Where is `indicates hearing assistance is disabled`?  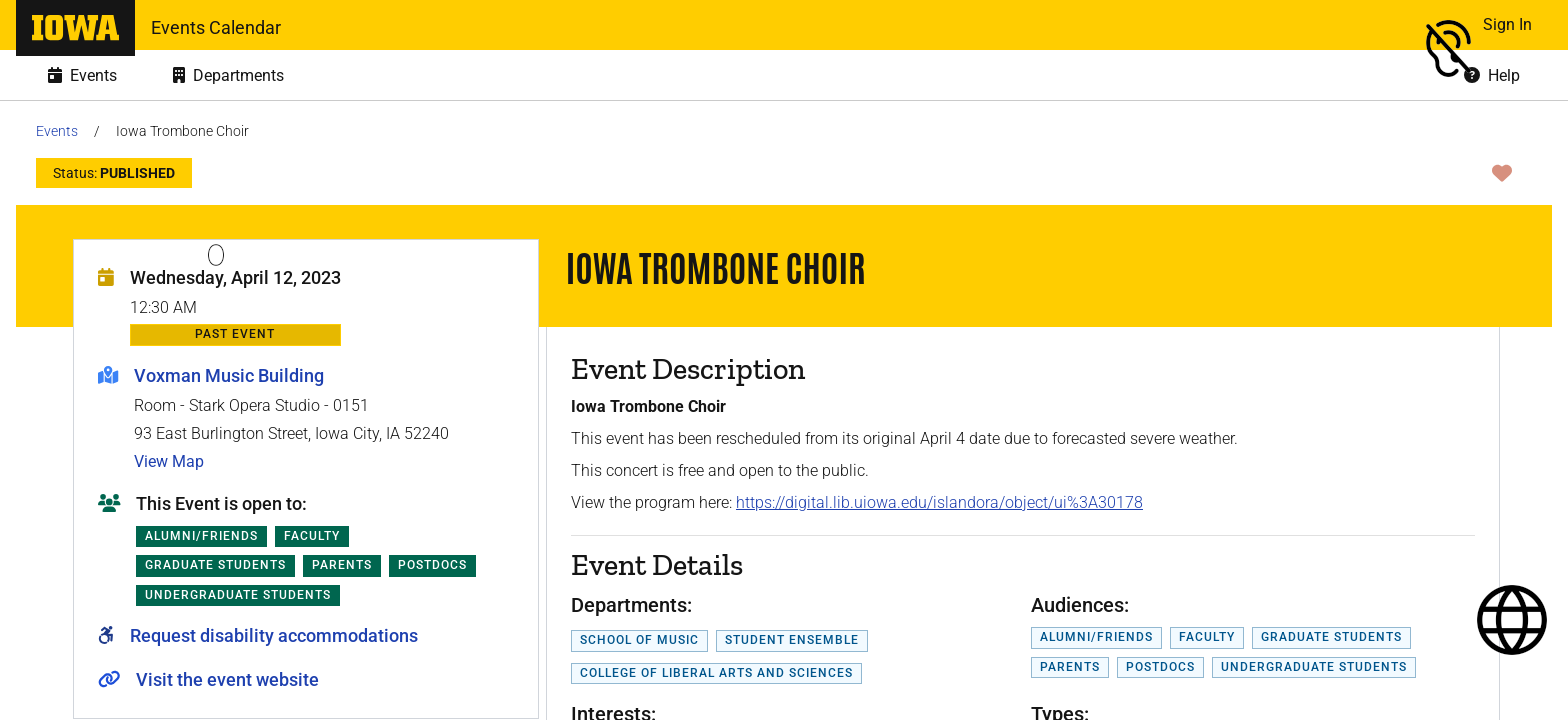
indicates hearing assistance is disabled is located at coordinates (1448, 48).